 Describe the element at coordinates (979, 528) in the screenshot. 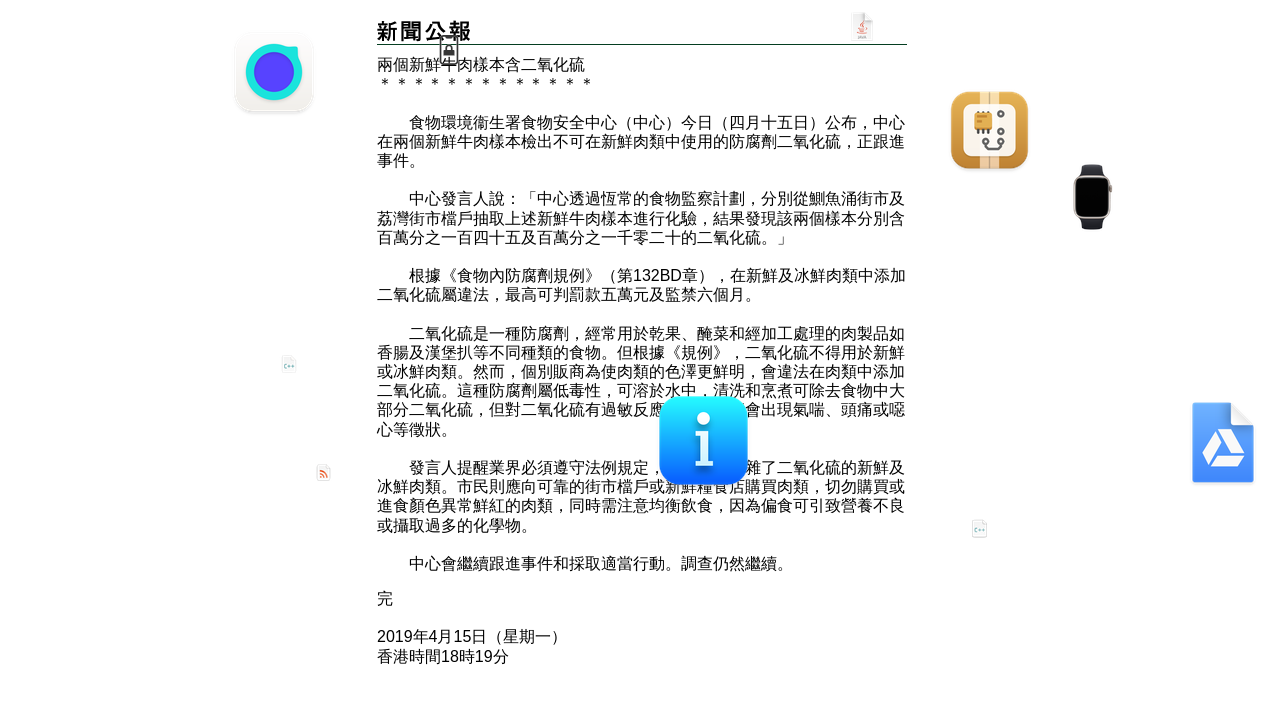

I see `indicates a C++ source code file` at that location.